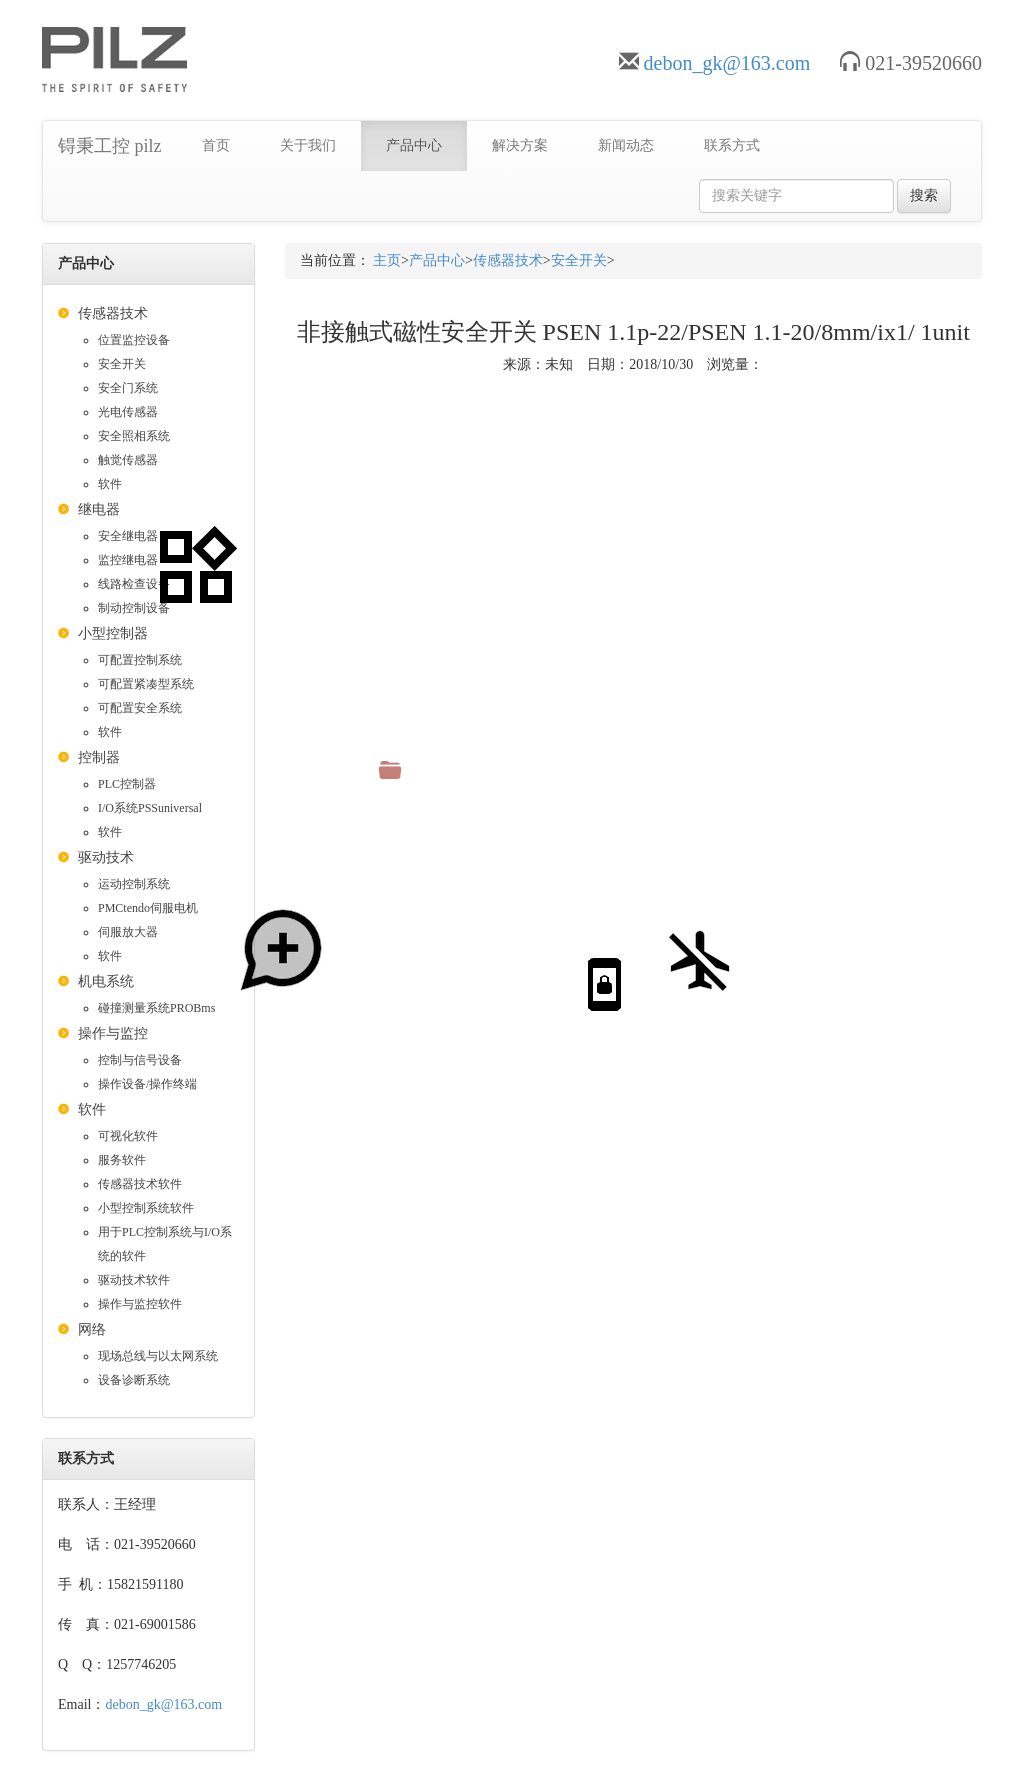 The width and height of the screenshot is (1024, 1791). Describe the element at coordinates (196, 567) in the screenshot. I see `access widgets or mini-apps` at that location.